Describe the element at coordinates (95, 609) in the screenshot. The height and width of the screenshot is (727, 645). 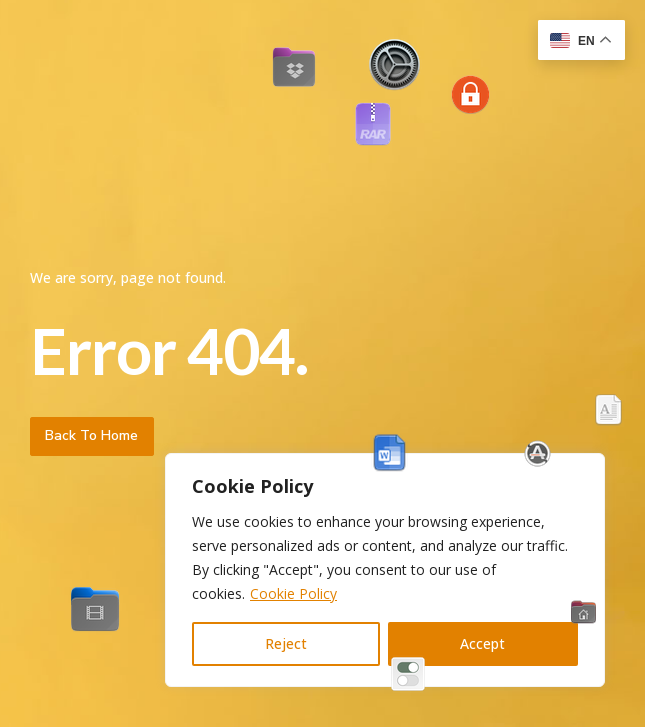
I see `open your videos folder` at that location.